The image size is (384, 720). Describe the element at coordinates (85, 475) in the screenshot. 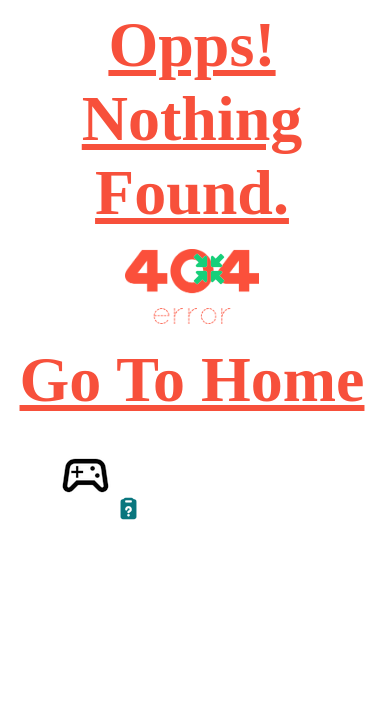

I see `access gaming or esports features` at that location.